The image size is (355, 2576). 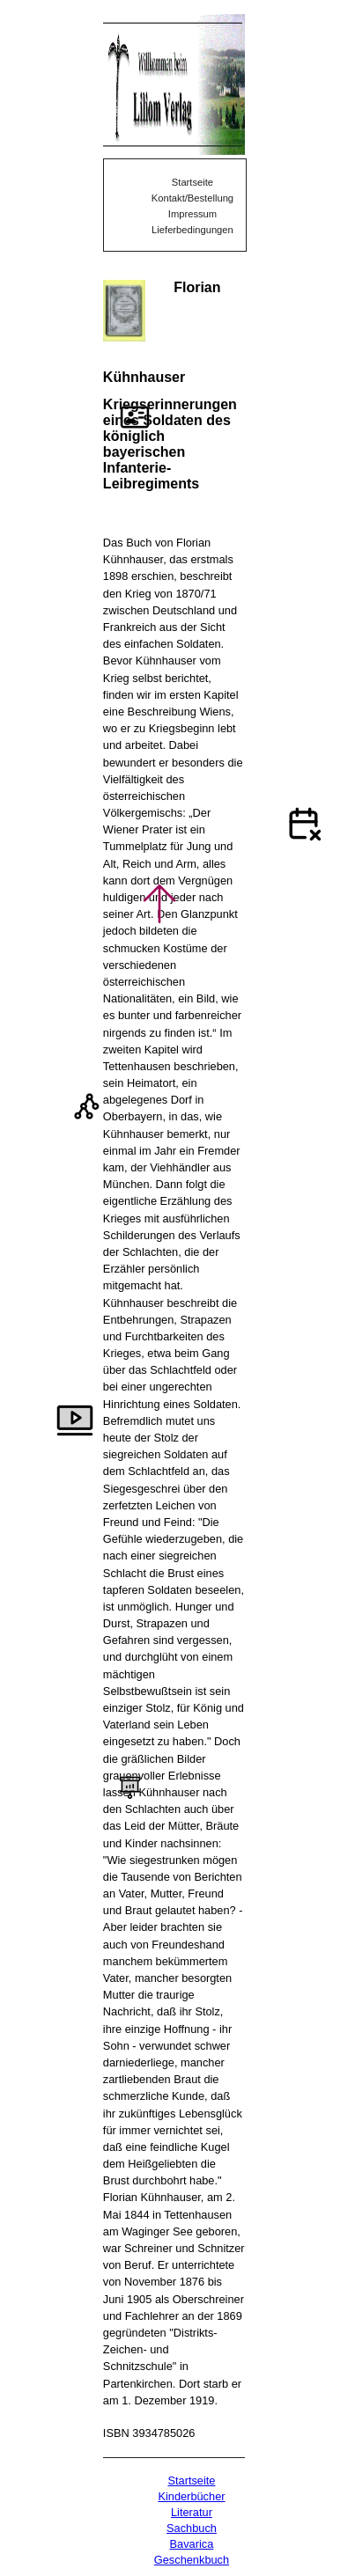 What do you see at coordinates (87, 1106) in the screenshot?
I see `view hierarchical data structure` at bounding box center [87, 1106].